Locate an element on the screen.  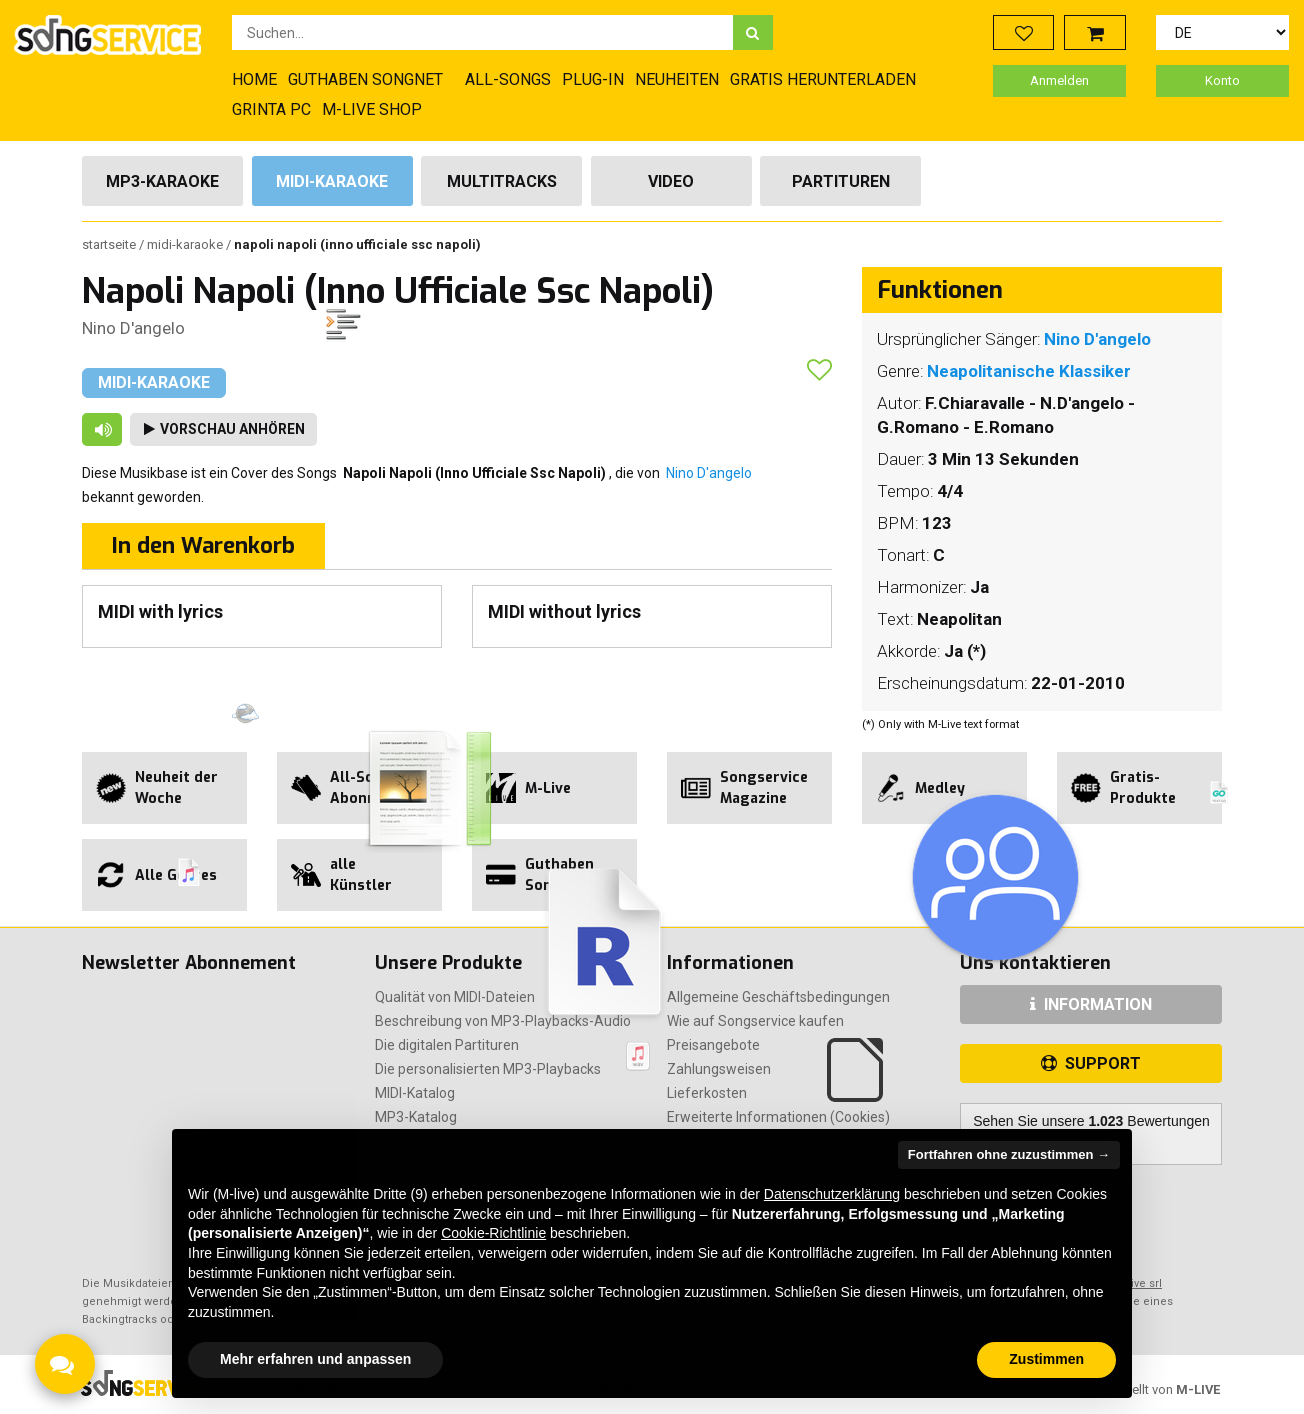
document template file type is located at coordinates (428, 788).